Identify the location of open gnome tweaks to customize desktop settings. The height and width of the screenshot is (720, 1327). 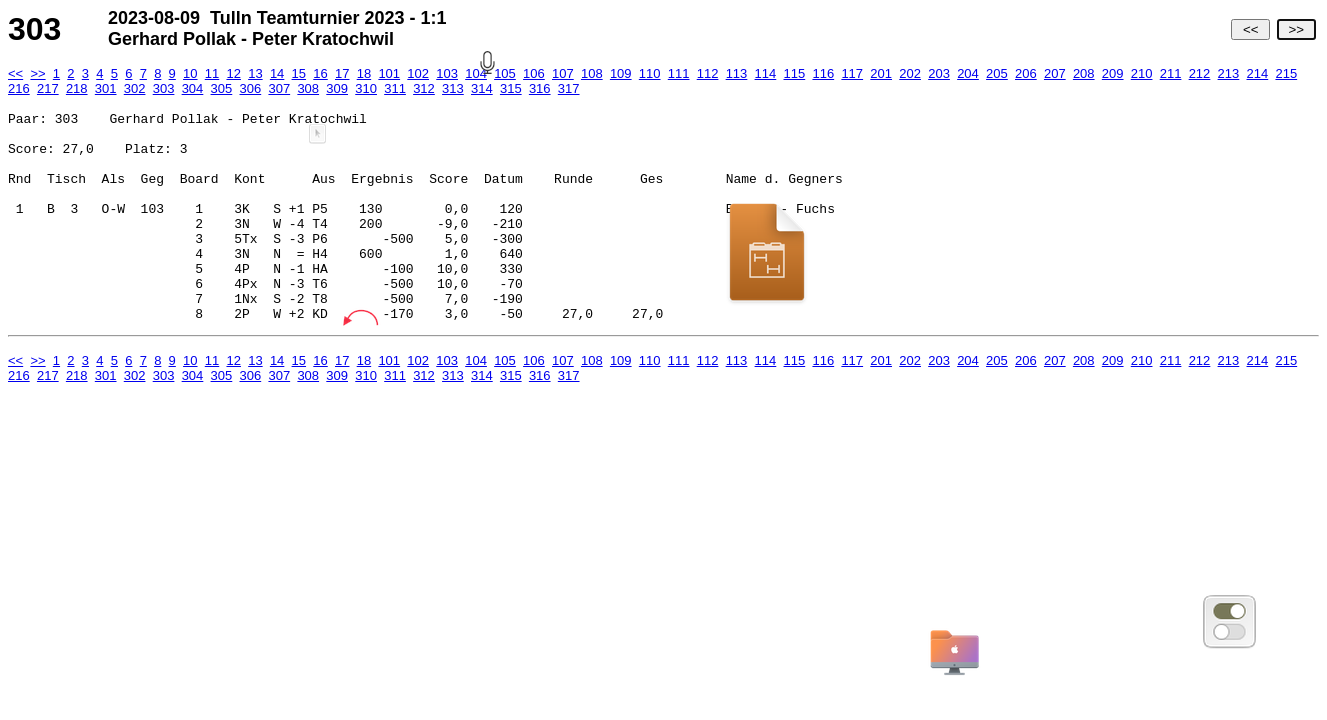
(1229, 621).